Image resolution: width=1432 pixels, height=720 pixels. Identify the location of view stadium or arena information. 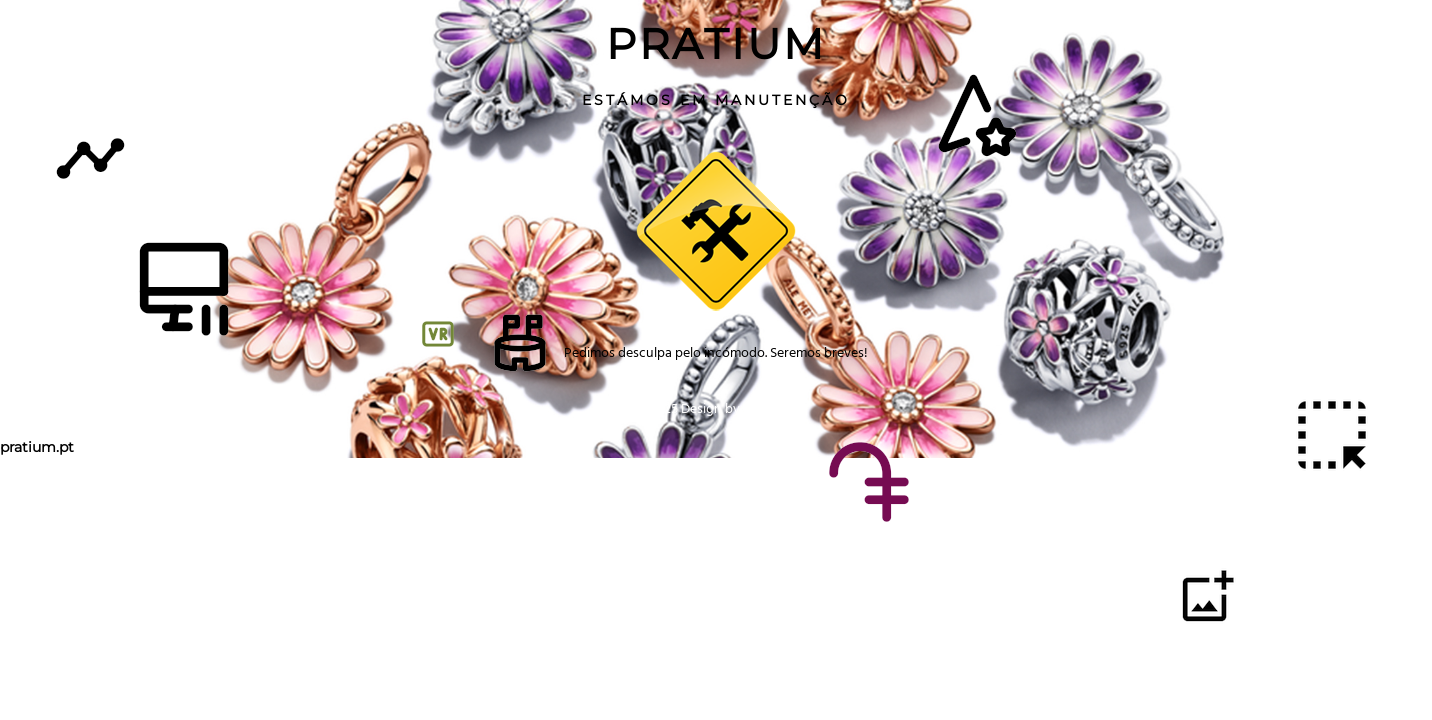
(520, 343).